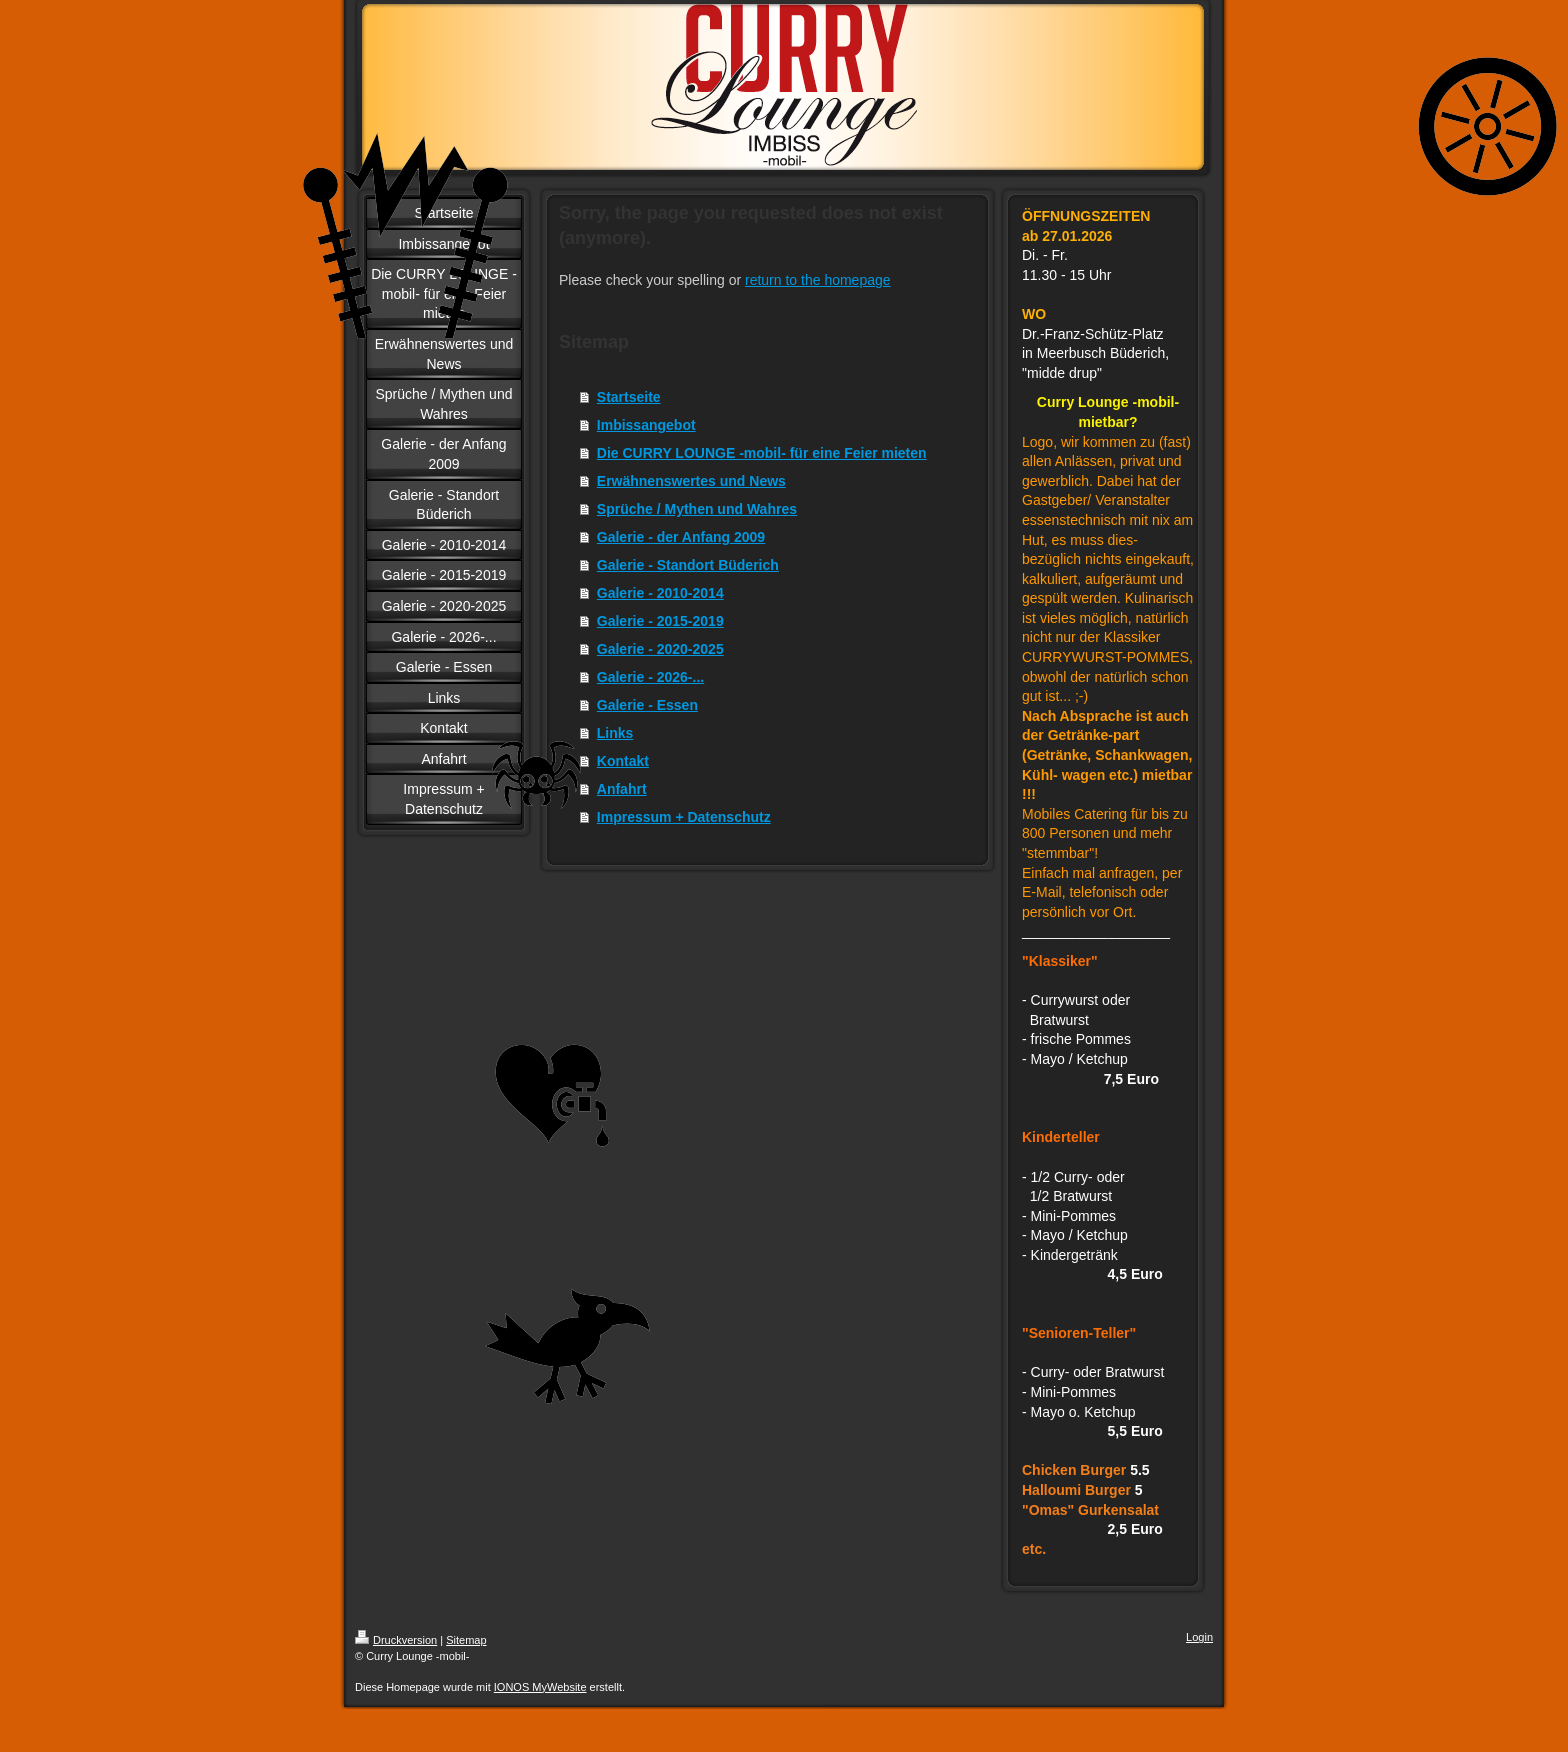 The width and height of the screenshot is (1568, 1752). Describe the element at coordinates (1487, 126) in the screenshot. I see `select a wheel or cart component in a game` at that location.